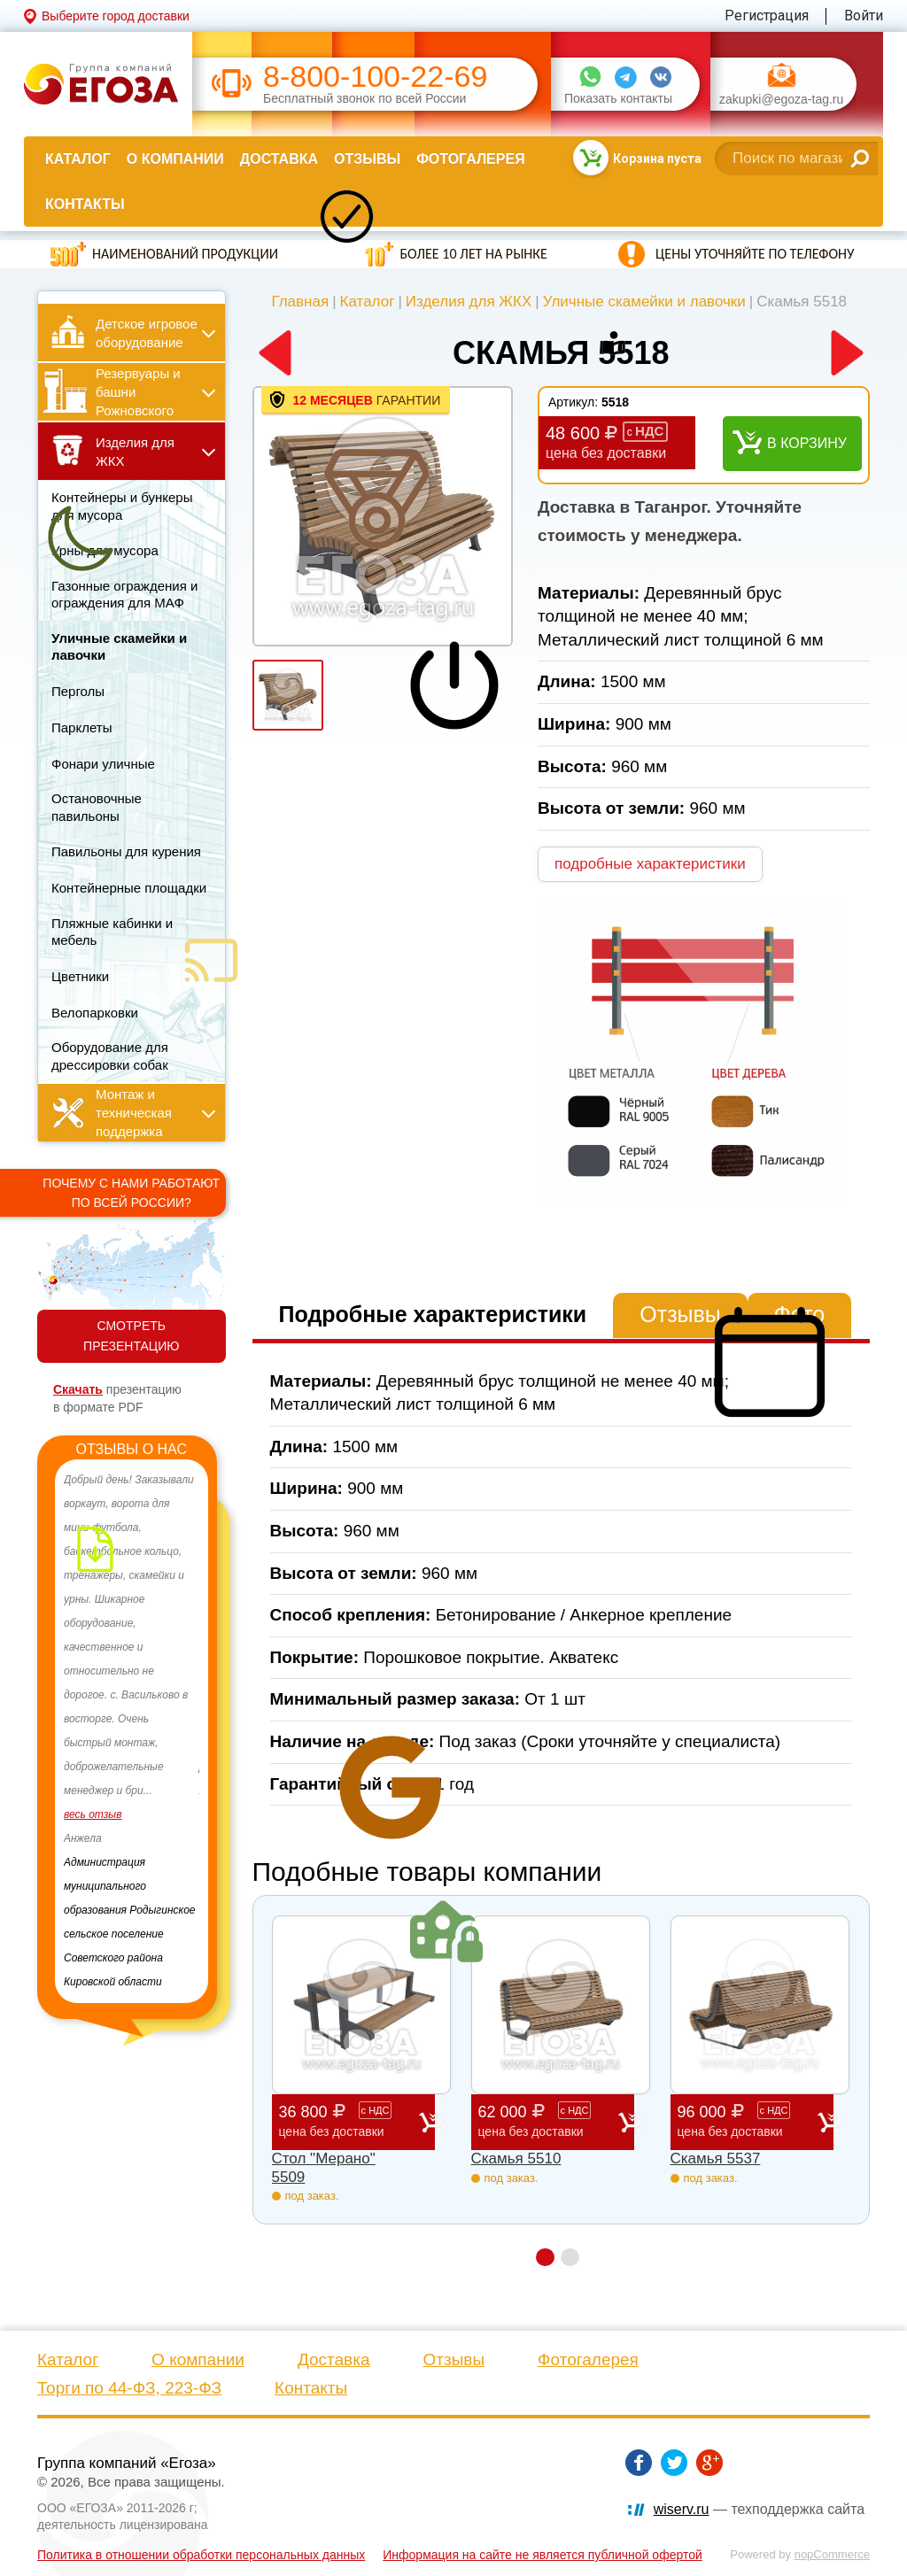  Describe the element at coordinates (454, 685) in the screenshot. I see `turn off or shut down the device` at that location.